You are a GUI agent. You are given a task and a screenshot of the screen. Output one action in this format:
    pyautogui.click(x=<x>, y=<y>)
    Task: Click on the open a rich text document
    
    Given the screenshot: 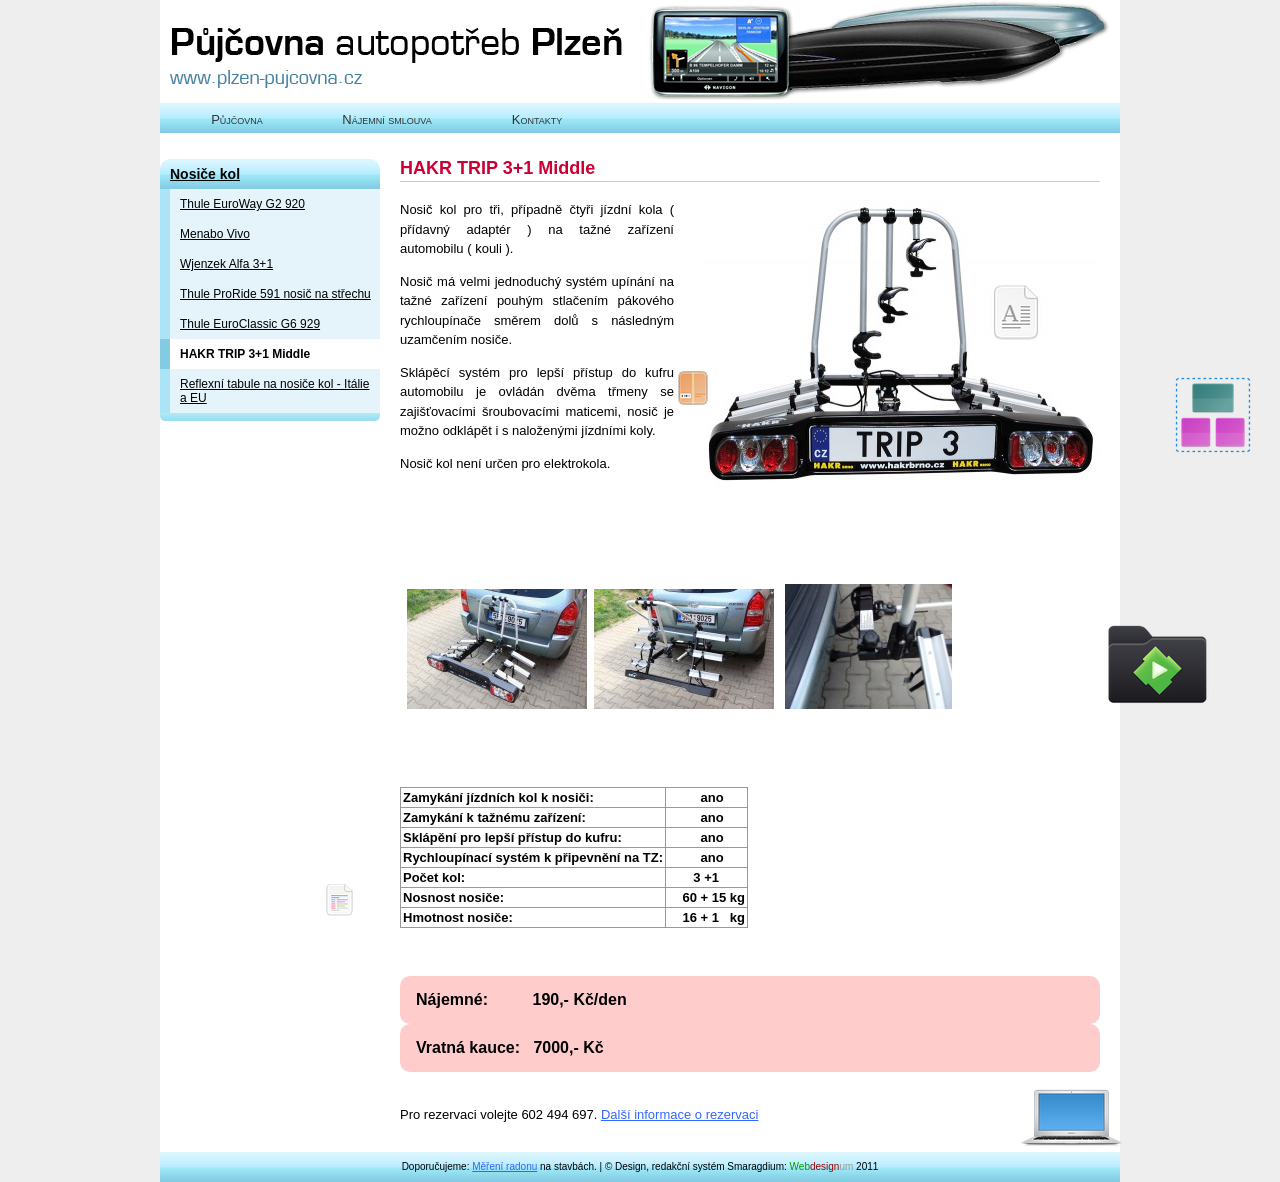 What is the action you would take?
    pyautogui.click(x=1016, y=312)
    